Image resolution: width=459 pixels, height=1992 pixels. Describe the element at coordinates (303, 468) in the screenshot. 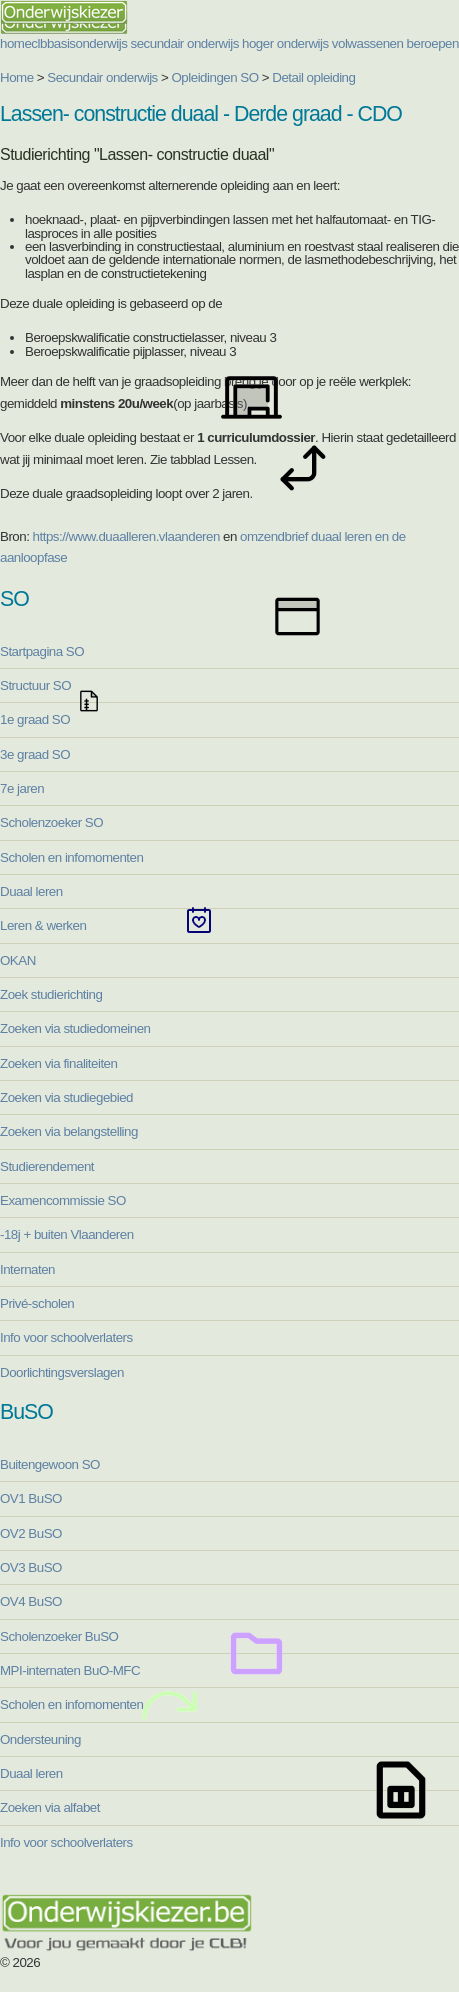

I see `move content to upper left corner` at that location.